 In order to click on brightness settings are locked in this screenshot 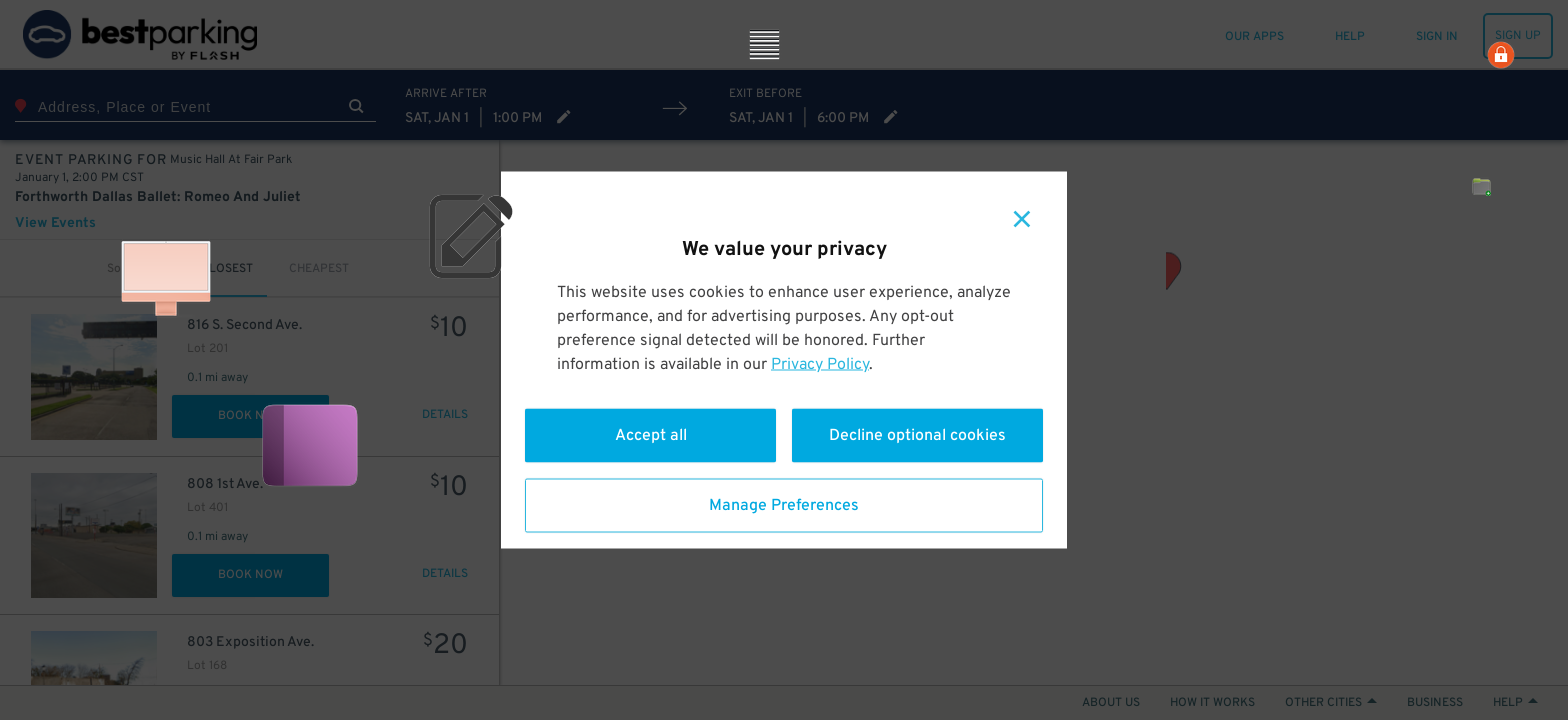, I will do `click(1501, 55)`.